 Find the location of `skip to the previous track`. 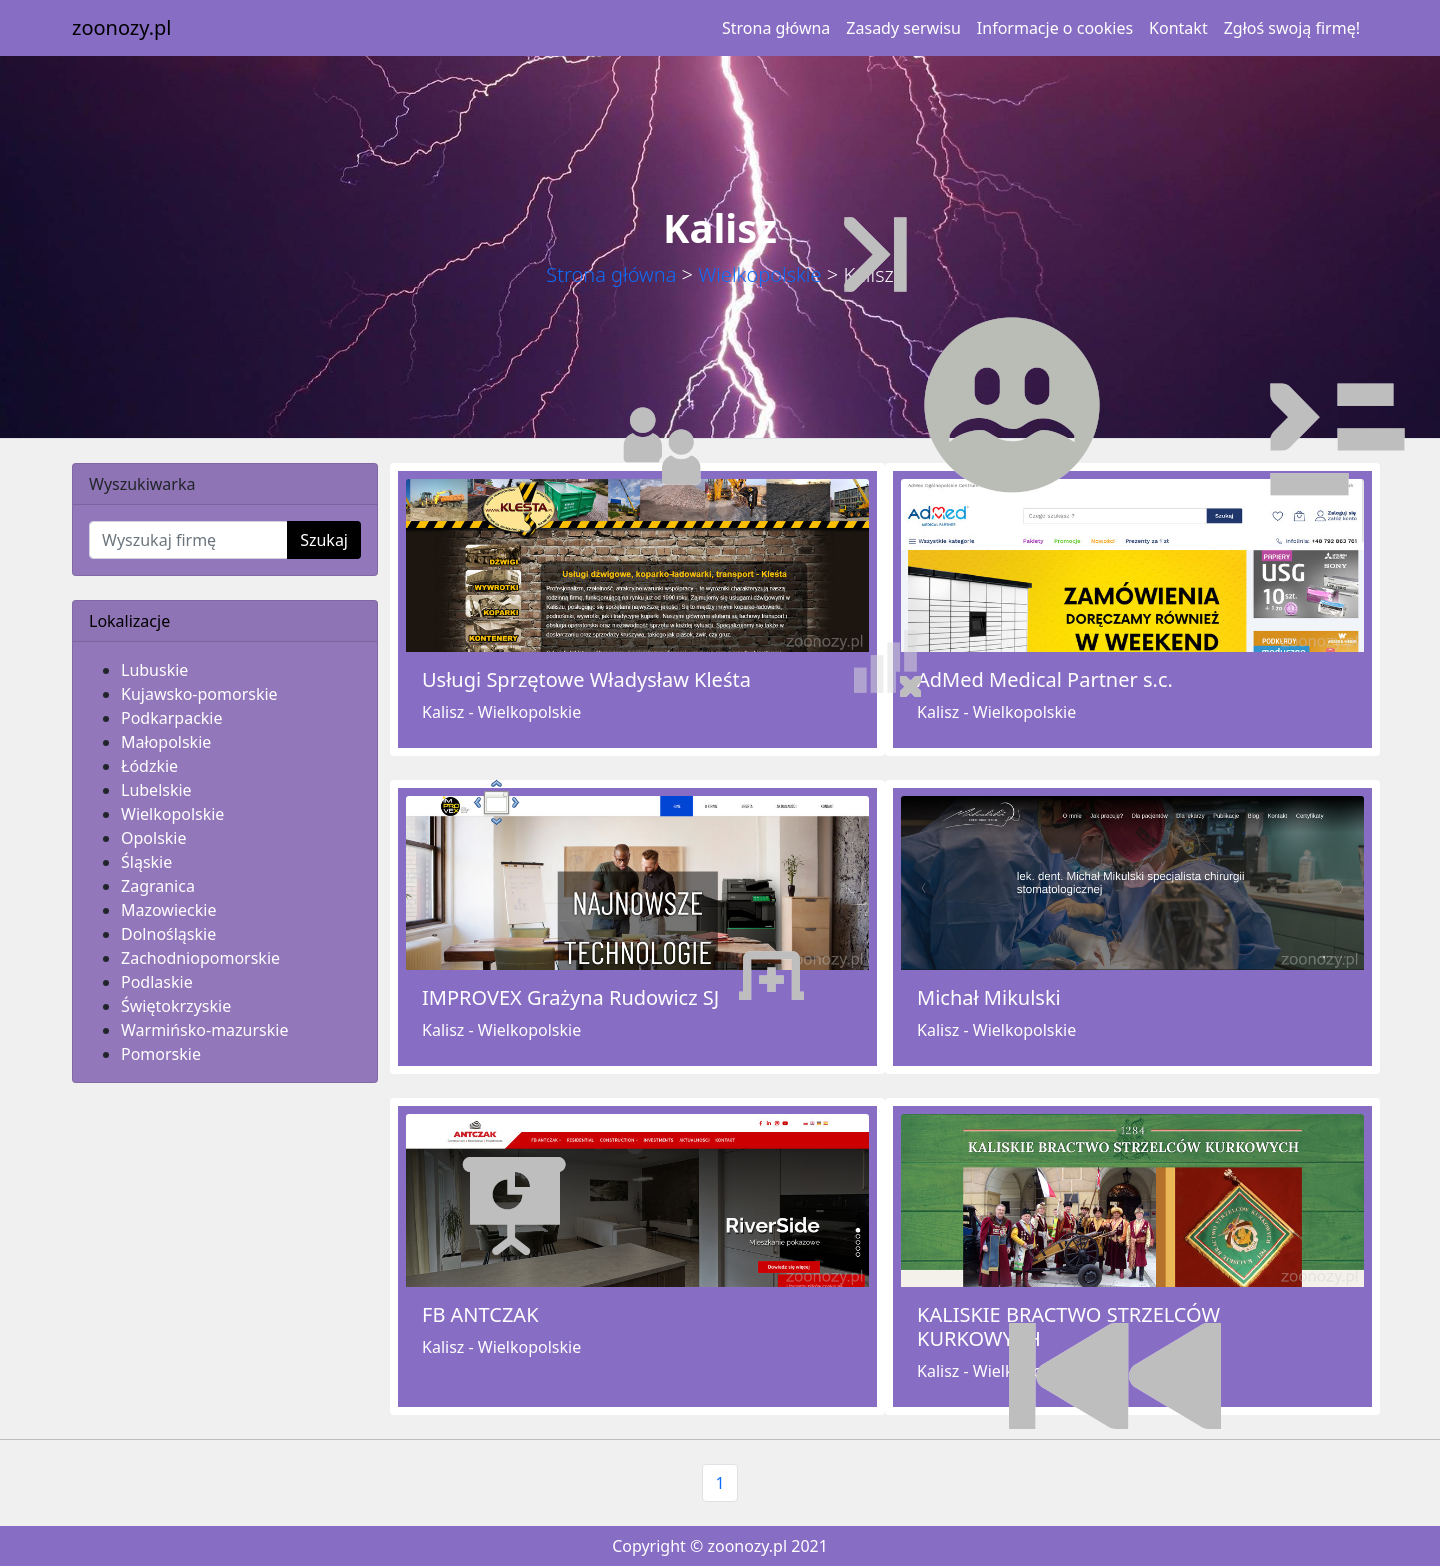

skip to the previous track is located at coordinates (1115, 1376).